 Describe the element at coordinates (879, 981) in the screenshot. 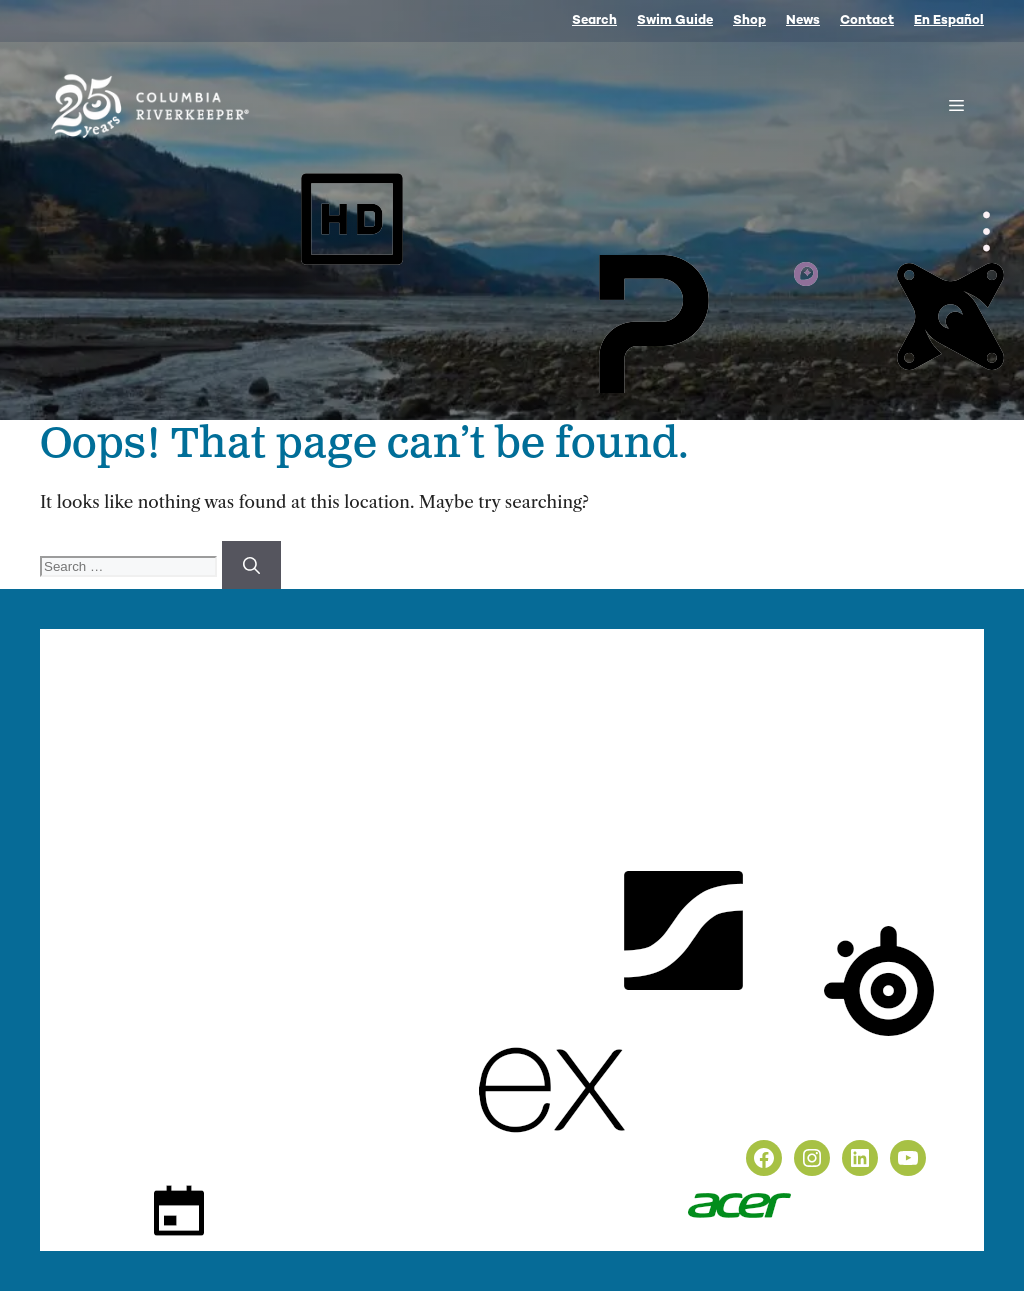

I see `visit the SteelSeries website or store` at that location.